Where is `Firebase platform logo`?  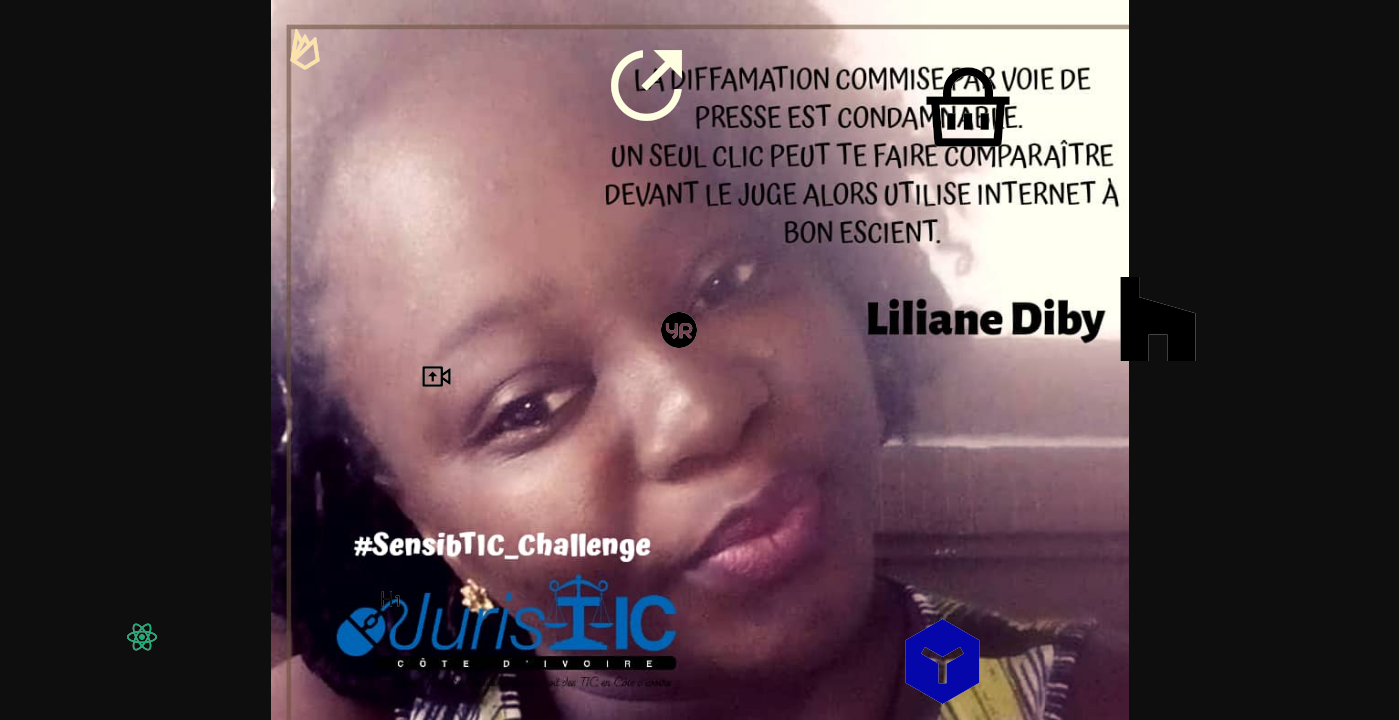 Firebase platform logo is located at coordinates (305, 49).